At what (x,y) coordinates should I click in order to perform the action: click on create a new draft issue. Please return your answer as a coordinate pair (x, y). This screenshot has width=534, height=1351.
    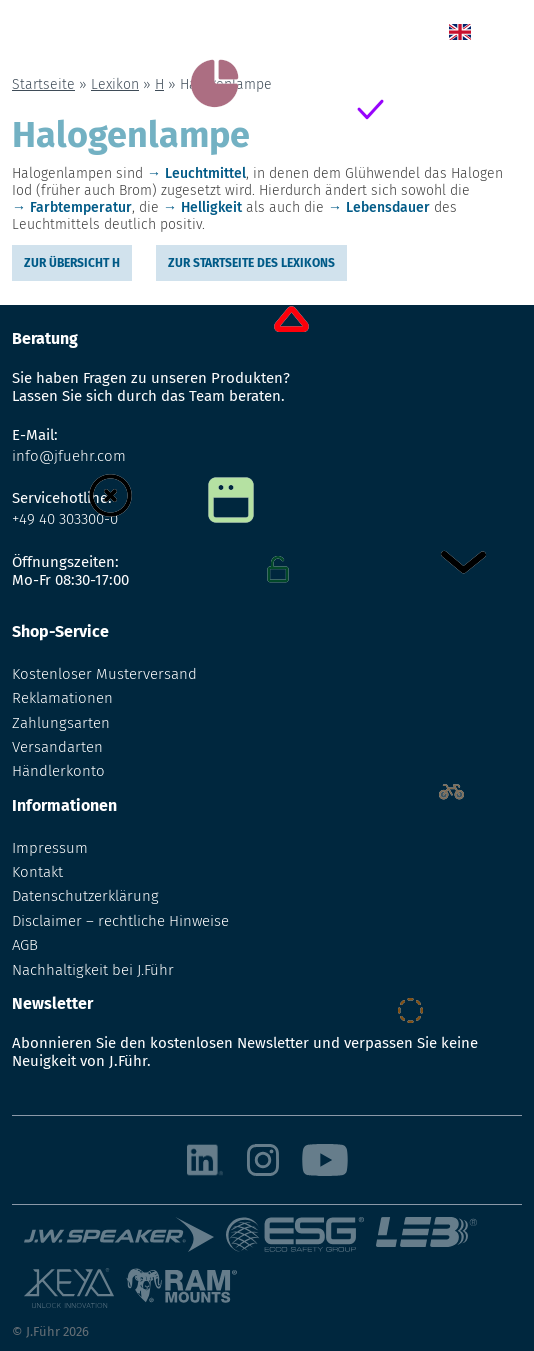
    Looking at the image, I should click on (410, 1010).